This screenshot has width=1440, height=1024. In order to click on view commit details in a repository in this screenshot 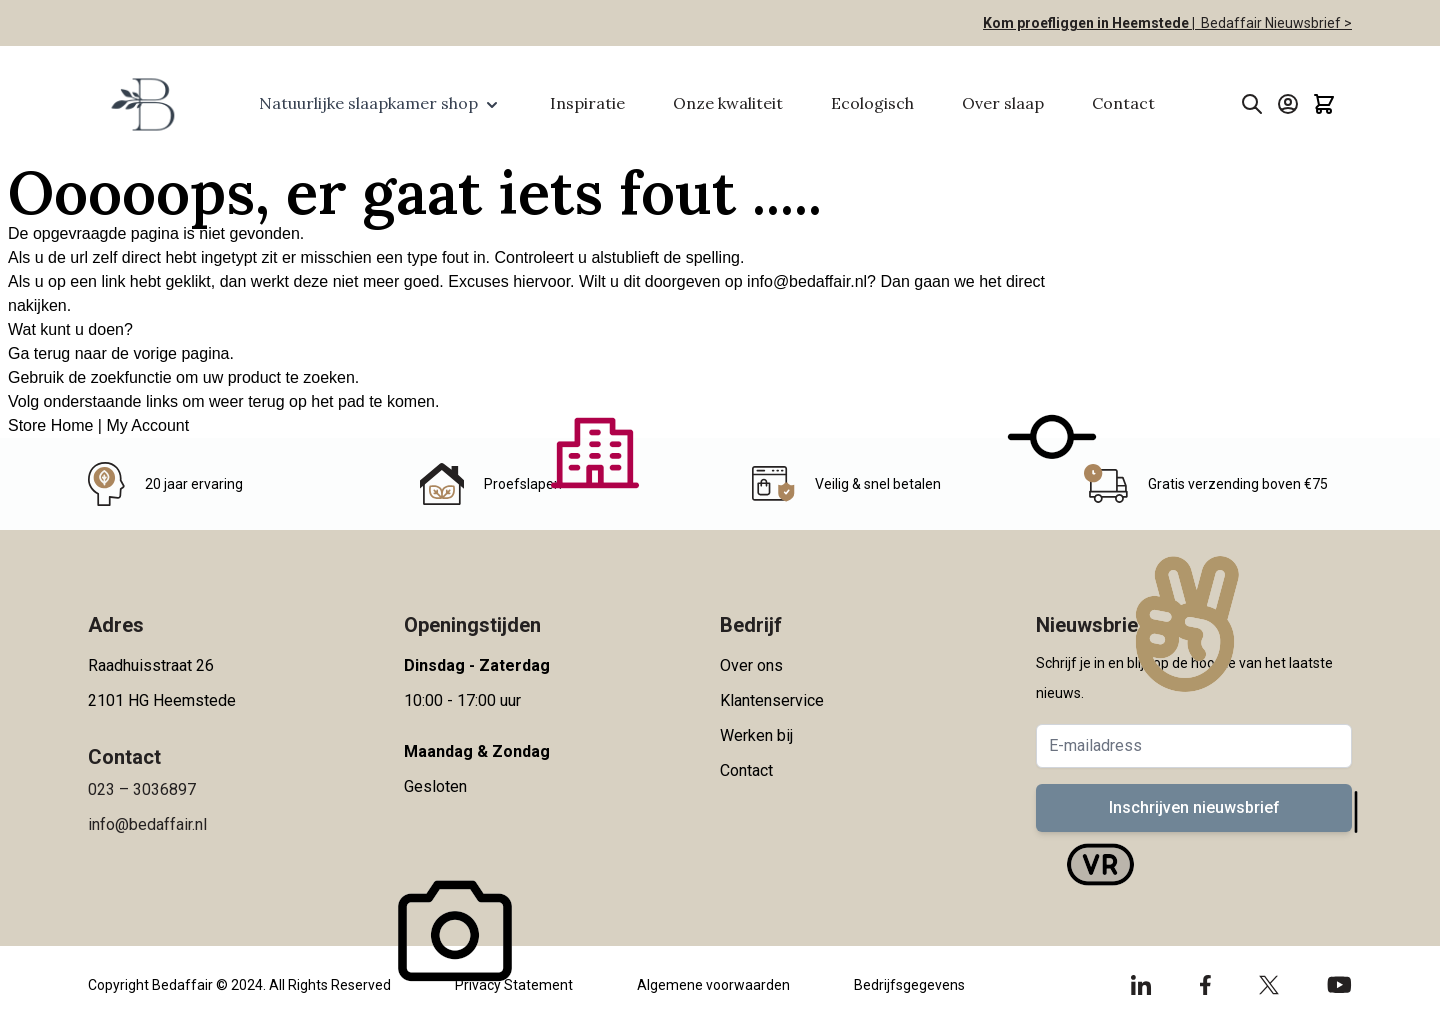, I will do `click(1052, 438)`.